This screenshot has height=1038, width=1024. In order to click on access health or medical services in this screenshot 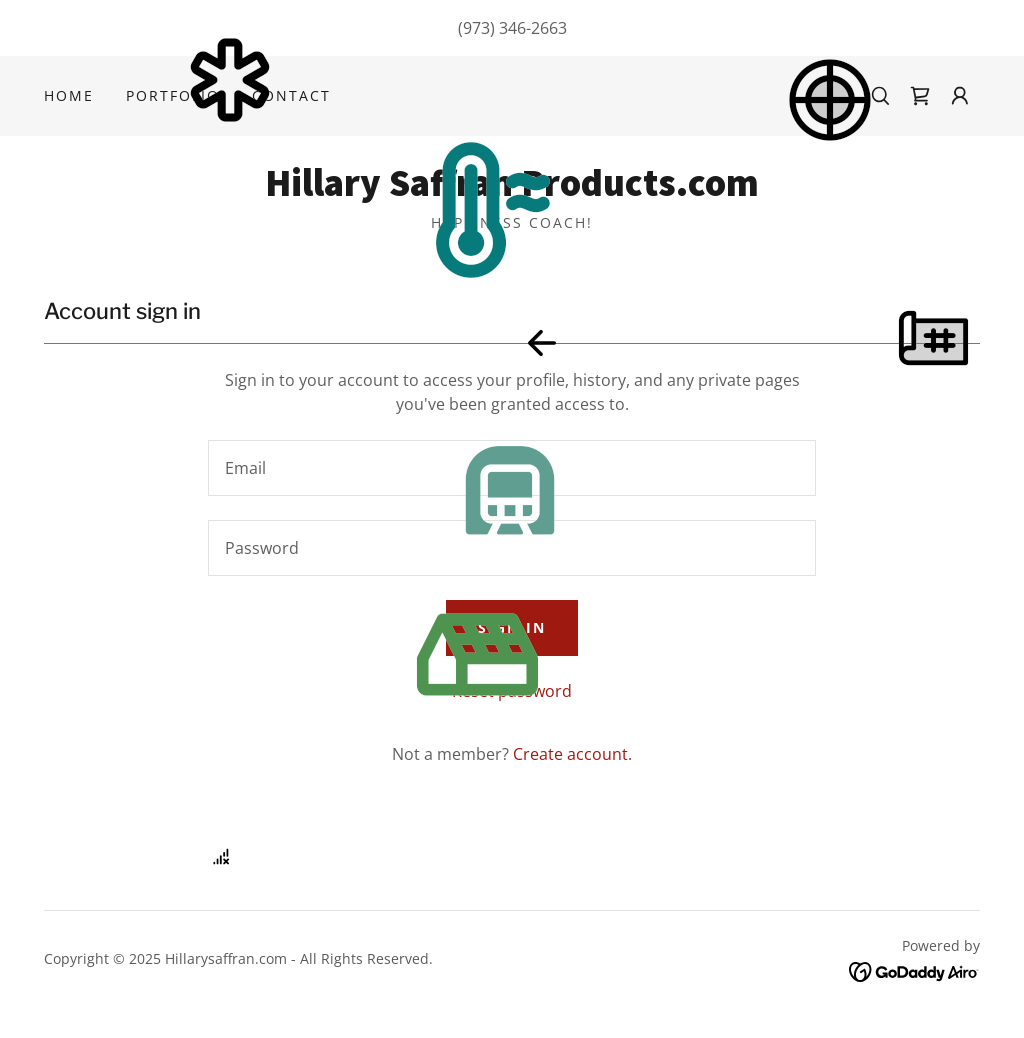, I will do `click(230, 80)`.